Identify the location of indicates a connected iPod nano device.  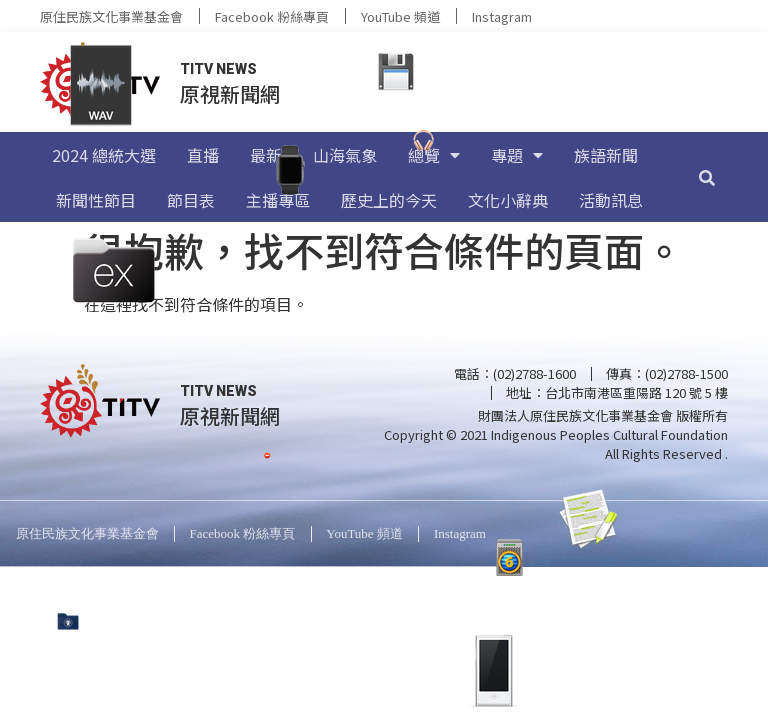
(494, 671).